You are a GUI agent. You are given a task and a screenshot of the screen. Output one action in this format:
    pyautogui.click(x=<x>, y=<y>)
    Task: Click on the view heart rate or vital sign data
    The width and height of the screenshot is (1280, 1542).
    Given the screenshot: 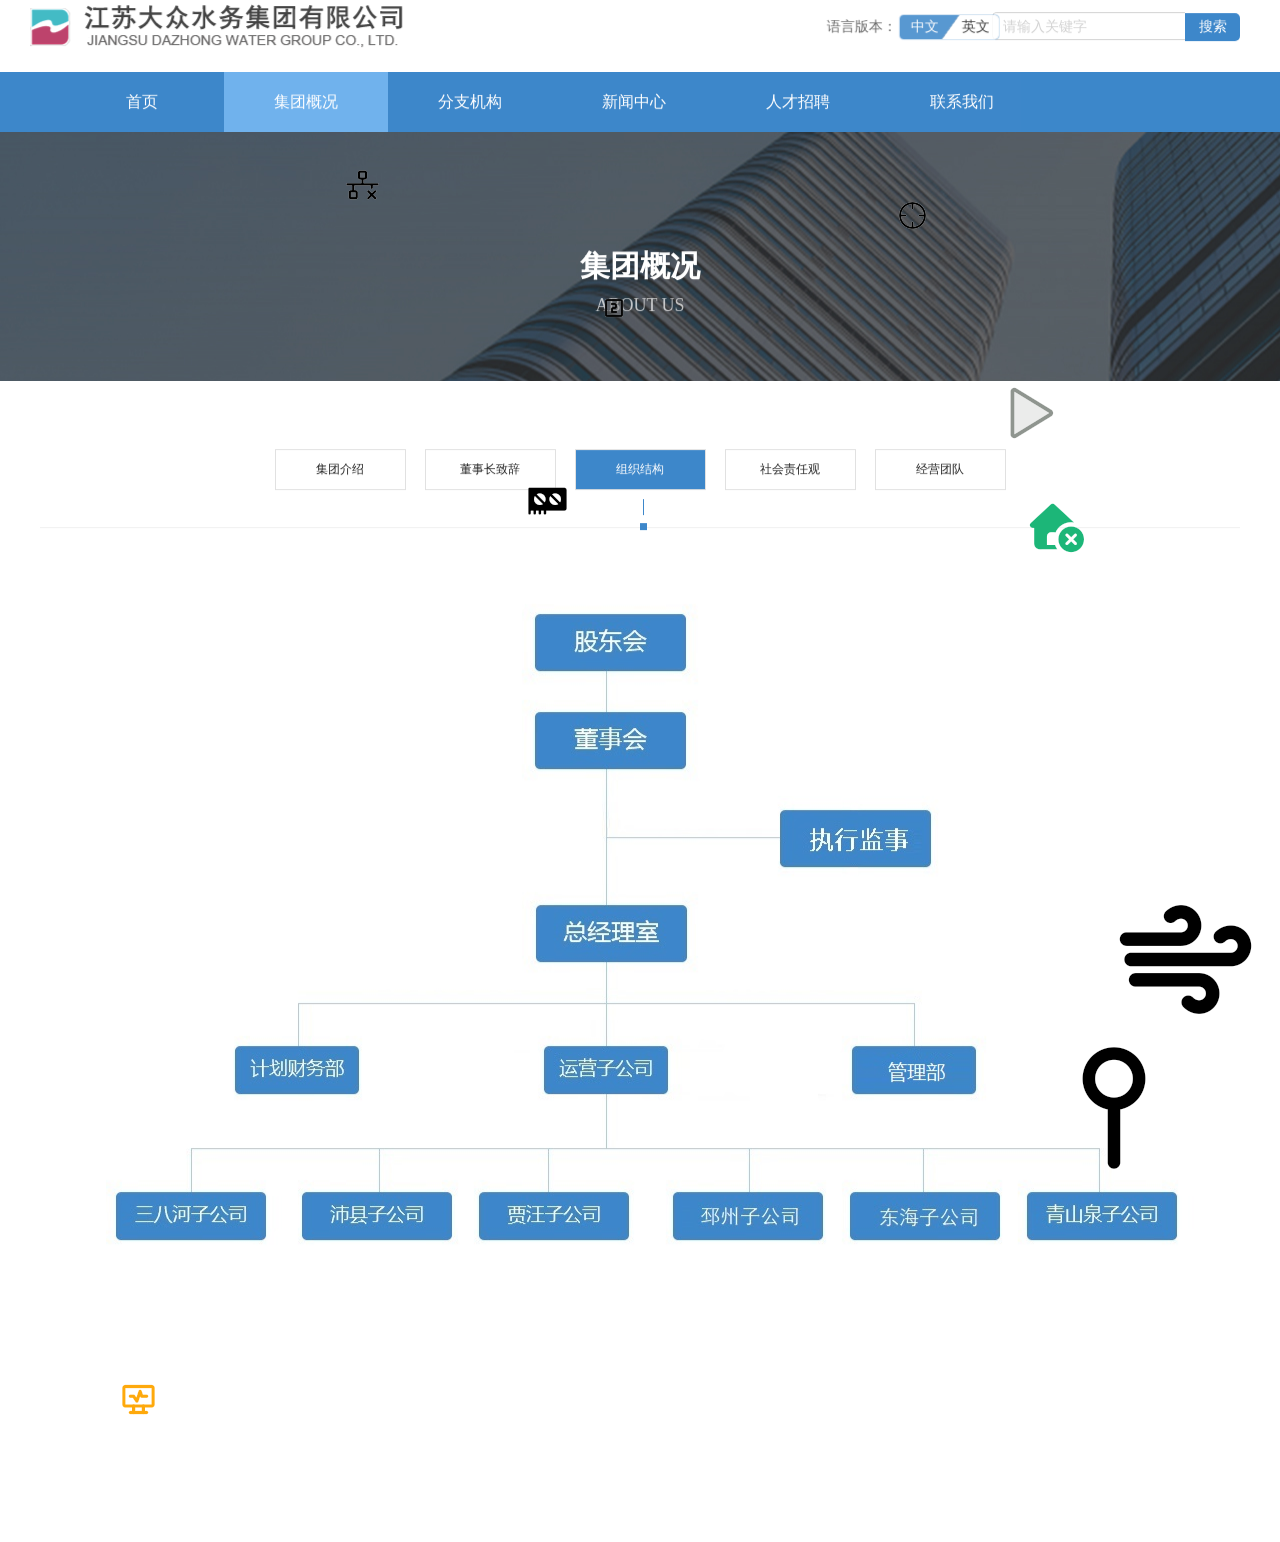 What is the action you would take?
    pyautogui.click(x=138, y=1399)
    